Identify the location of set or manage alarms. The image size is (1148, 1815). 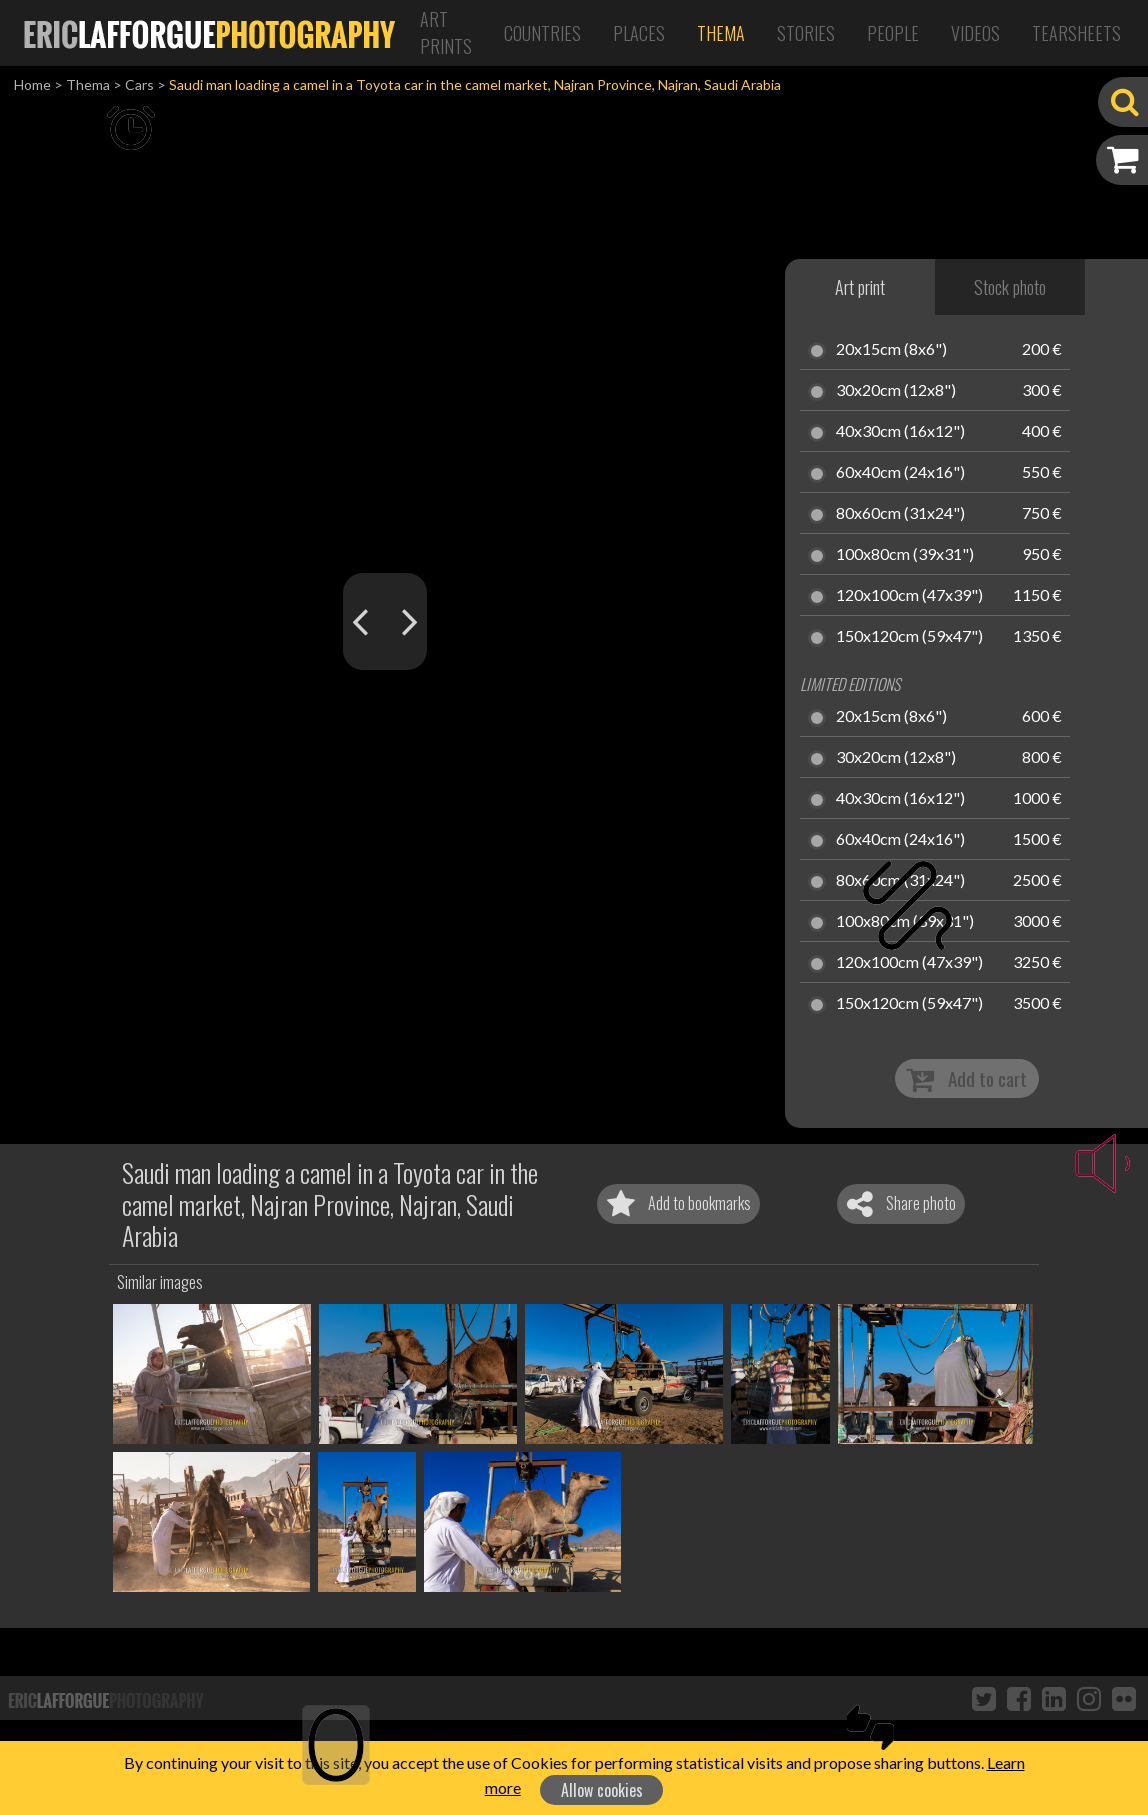
(131, 128).